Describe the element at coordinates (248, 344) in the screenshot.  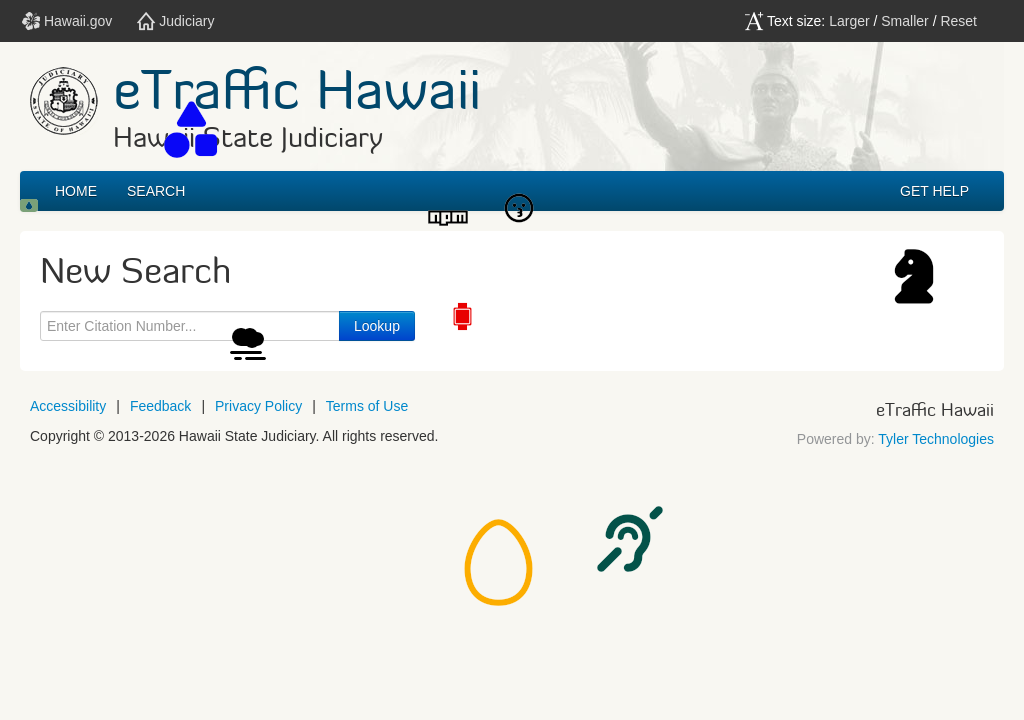
I see `indicates smog or poor air quality conditions` at that location.